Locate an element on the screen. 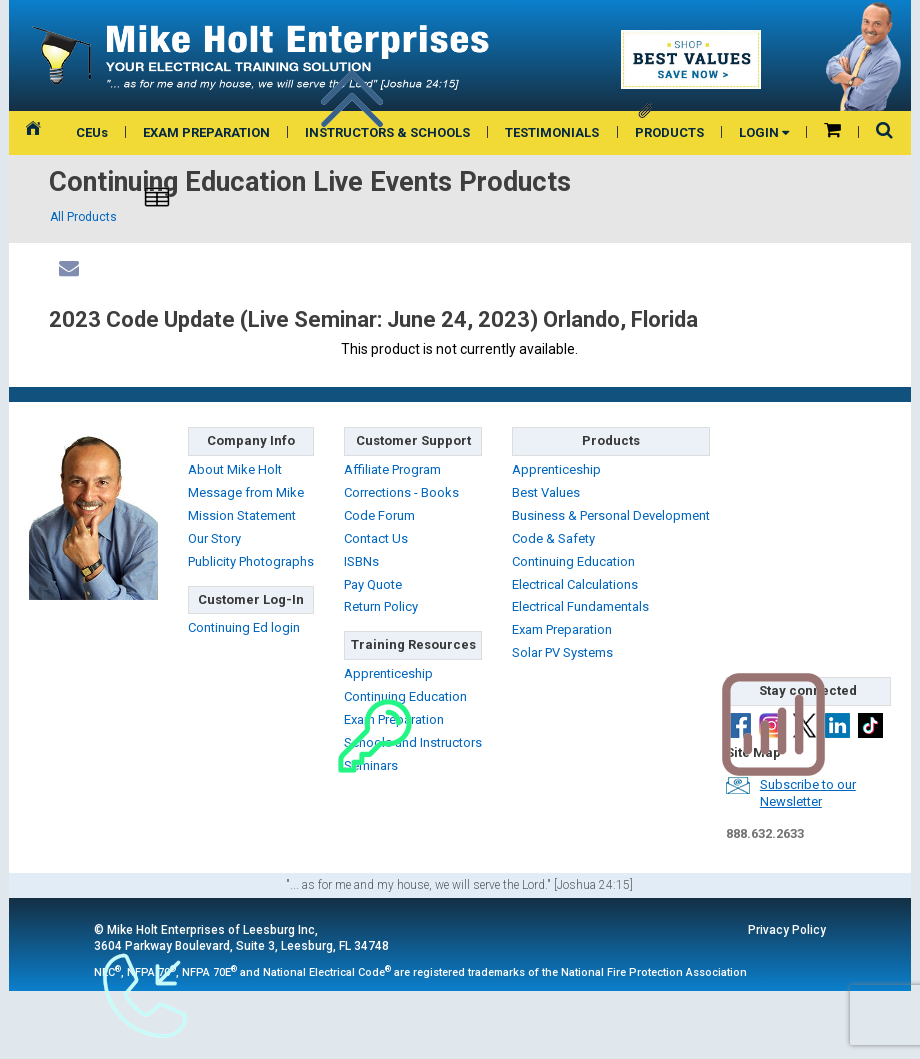 The width and height of the screenshot is (920, 1059). incoming call notification is located at coordinates (147, 994).